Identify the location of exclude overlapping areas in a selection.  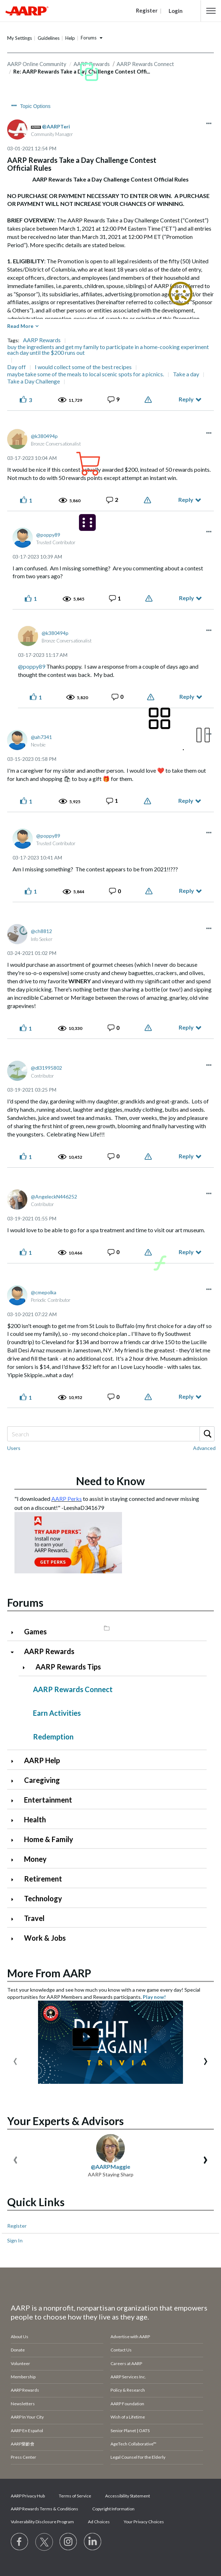
(89, 72).